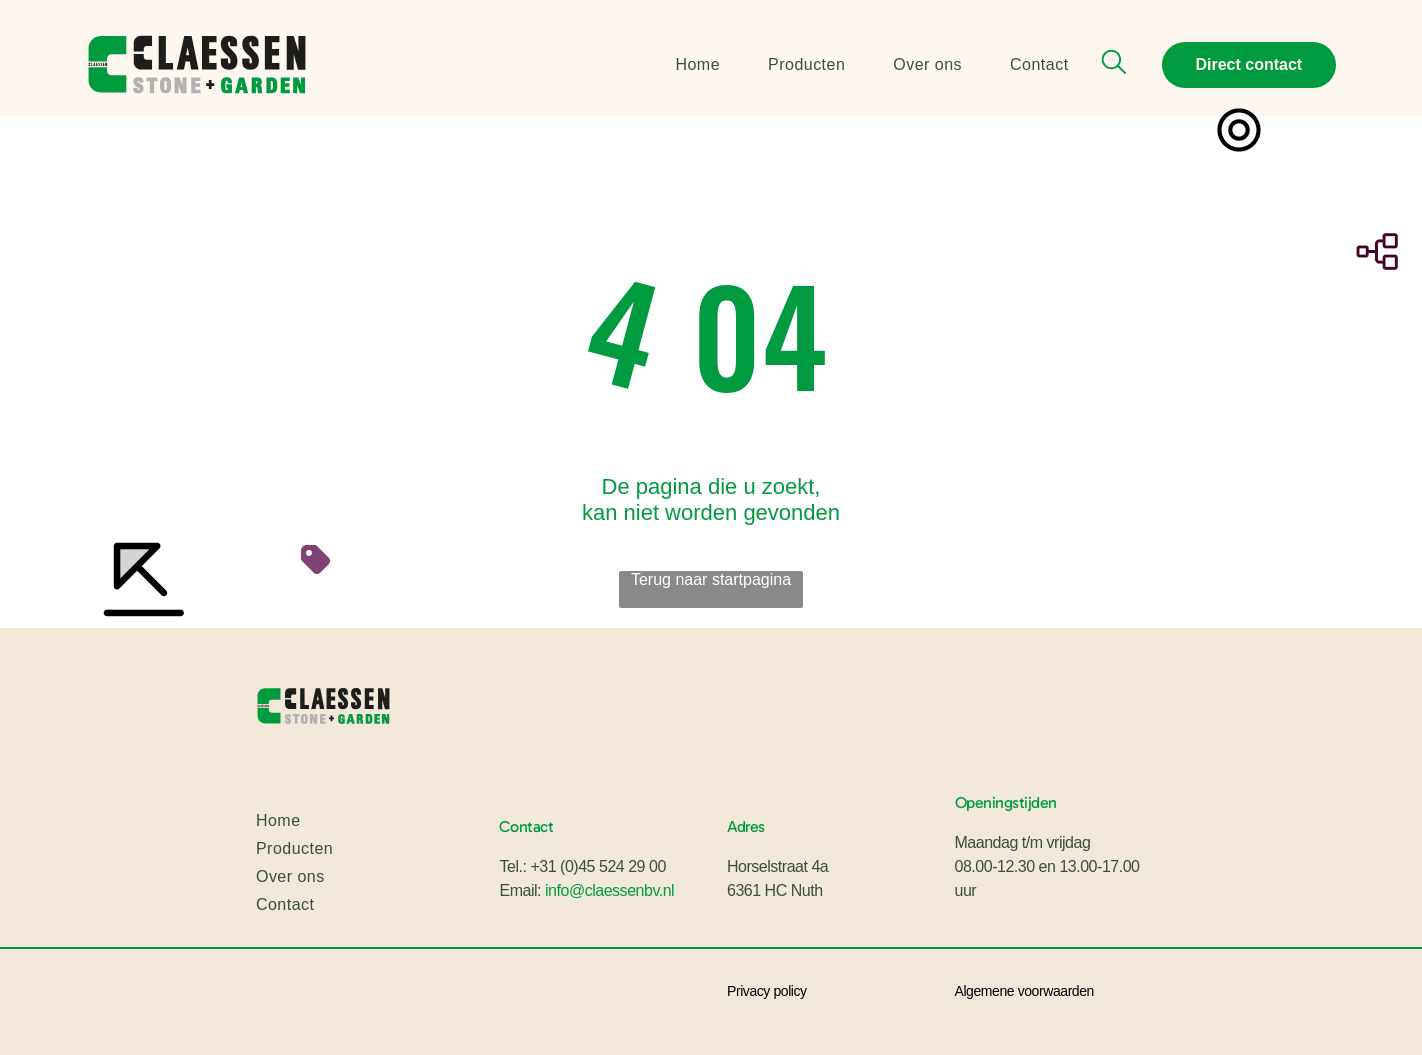 The width and height of the screenshot is (1422, 1055). I want to click on selected radio button option, so click(1239, 130).